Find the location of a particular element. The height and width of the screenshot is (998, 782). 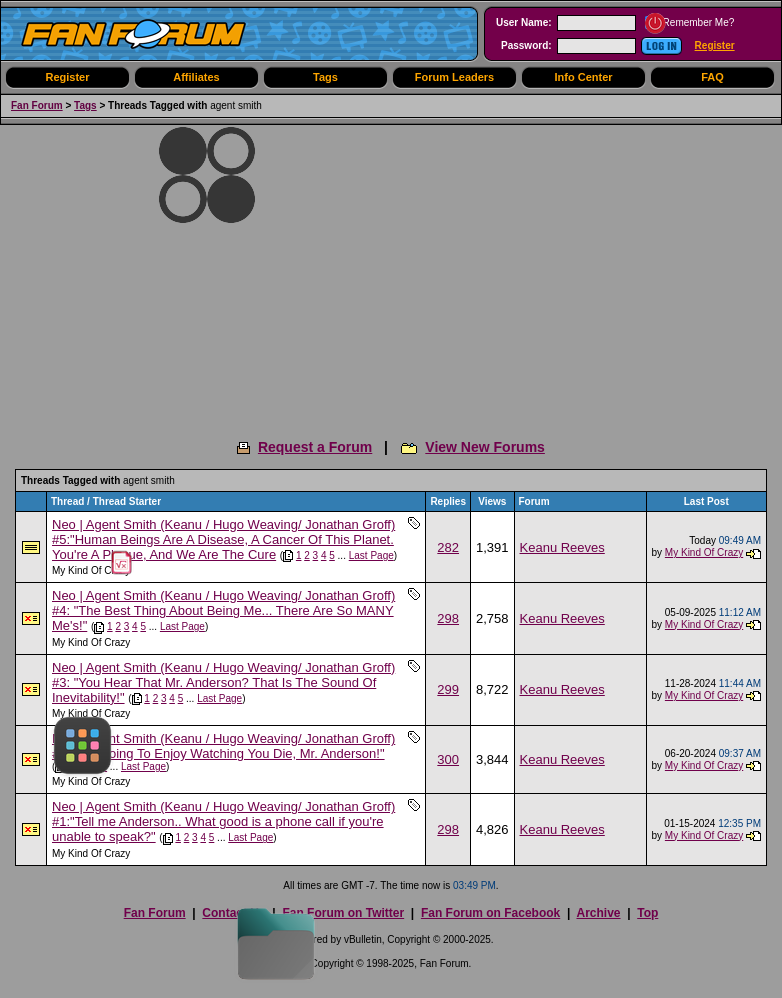

drop files here to move them into this folder is located at coordinates (276, 944).